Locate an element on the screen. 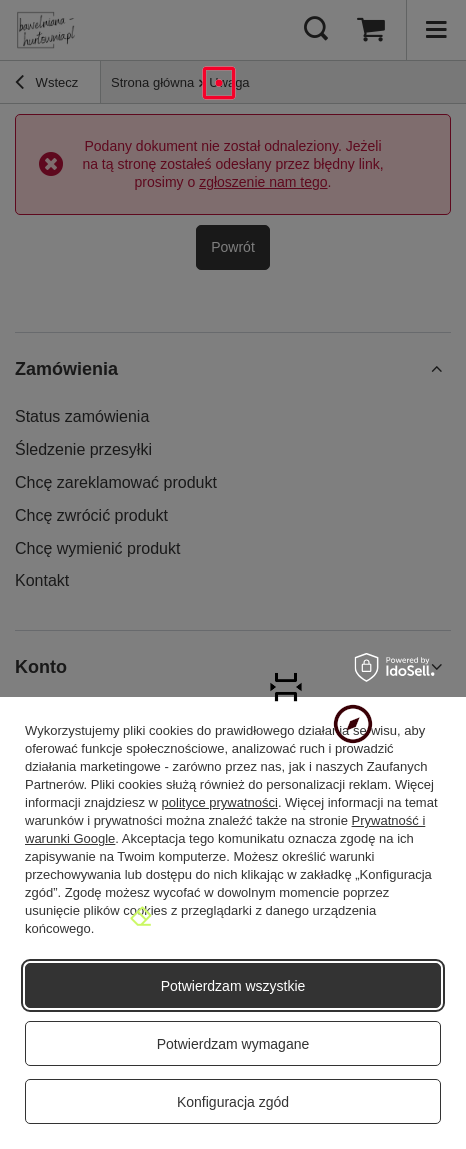 The width and height of the screenshot is (466, 1149). erase or delete selected content is located at coordinates (141, 916).